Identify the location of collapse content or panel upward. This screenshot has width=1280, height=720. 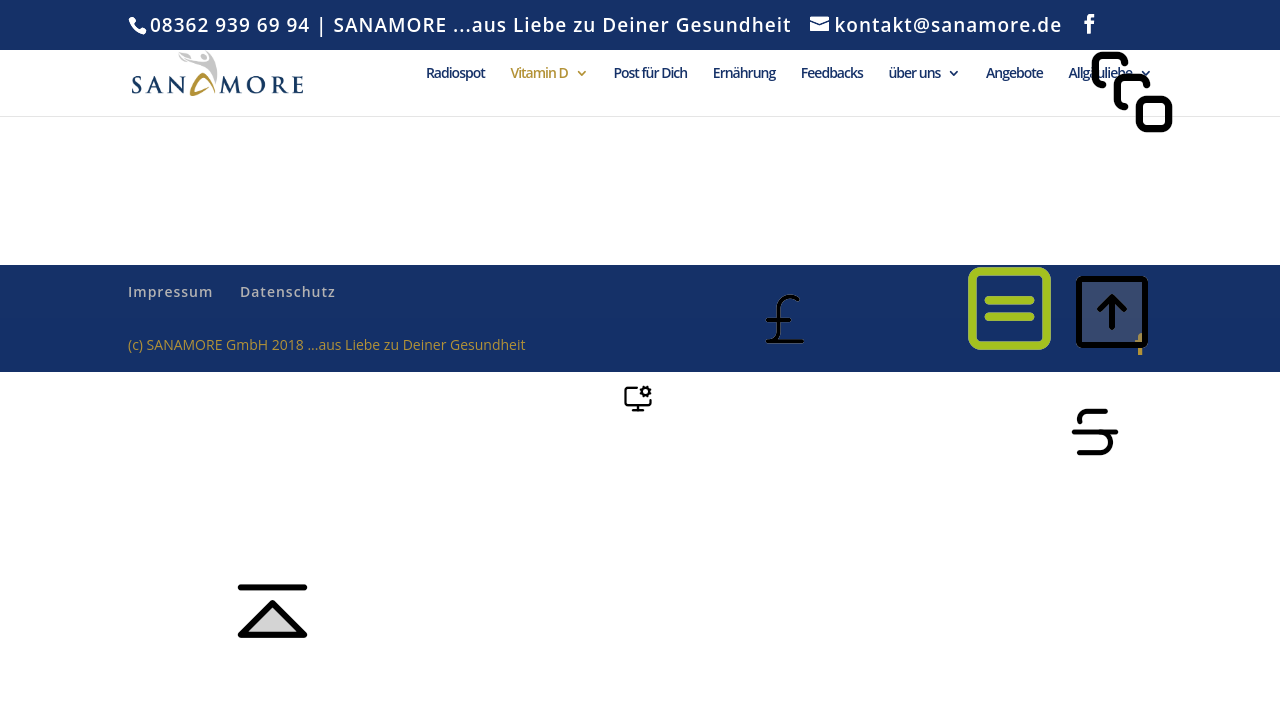
(272, 609).